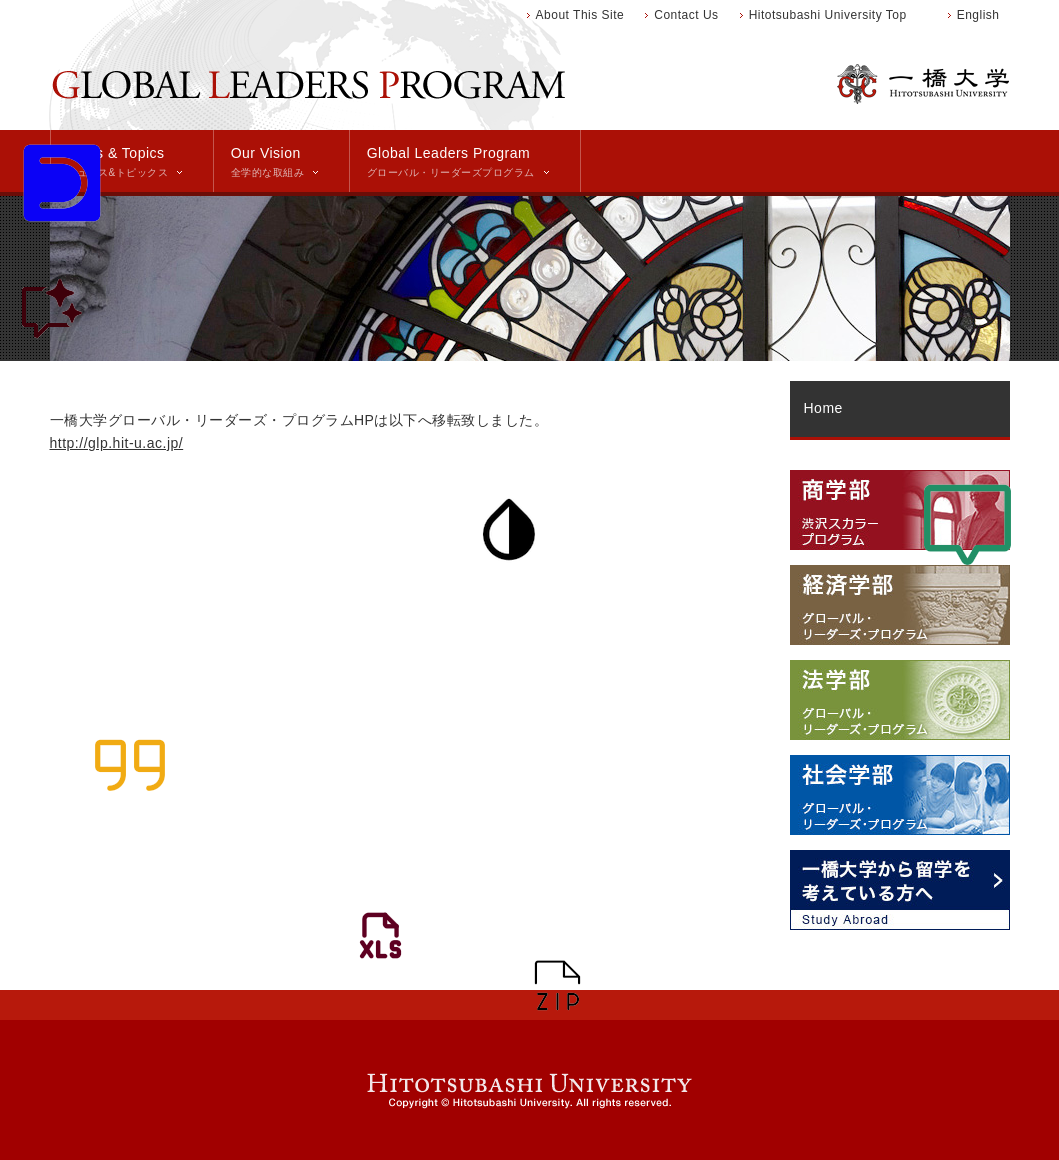 The image size is (1059, 1160). Describe the element at coordinates (557, 987) in the screenshot. I see `compress or archive files into a zip folder` at that location.